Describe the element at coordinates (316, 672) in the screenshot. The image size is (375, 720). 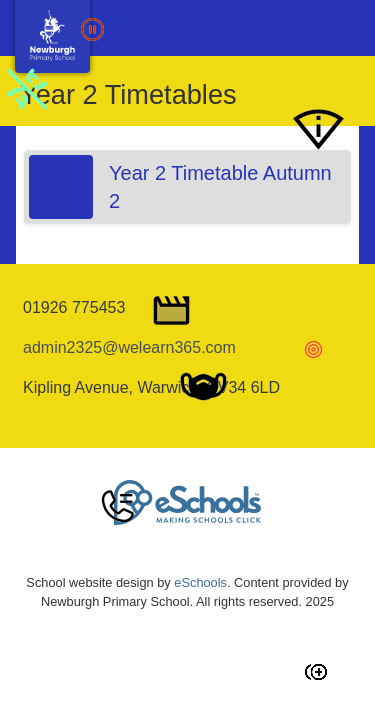
I see `add a duplicate control point` at that location.